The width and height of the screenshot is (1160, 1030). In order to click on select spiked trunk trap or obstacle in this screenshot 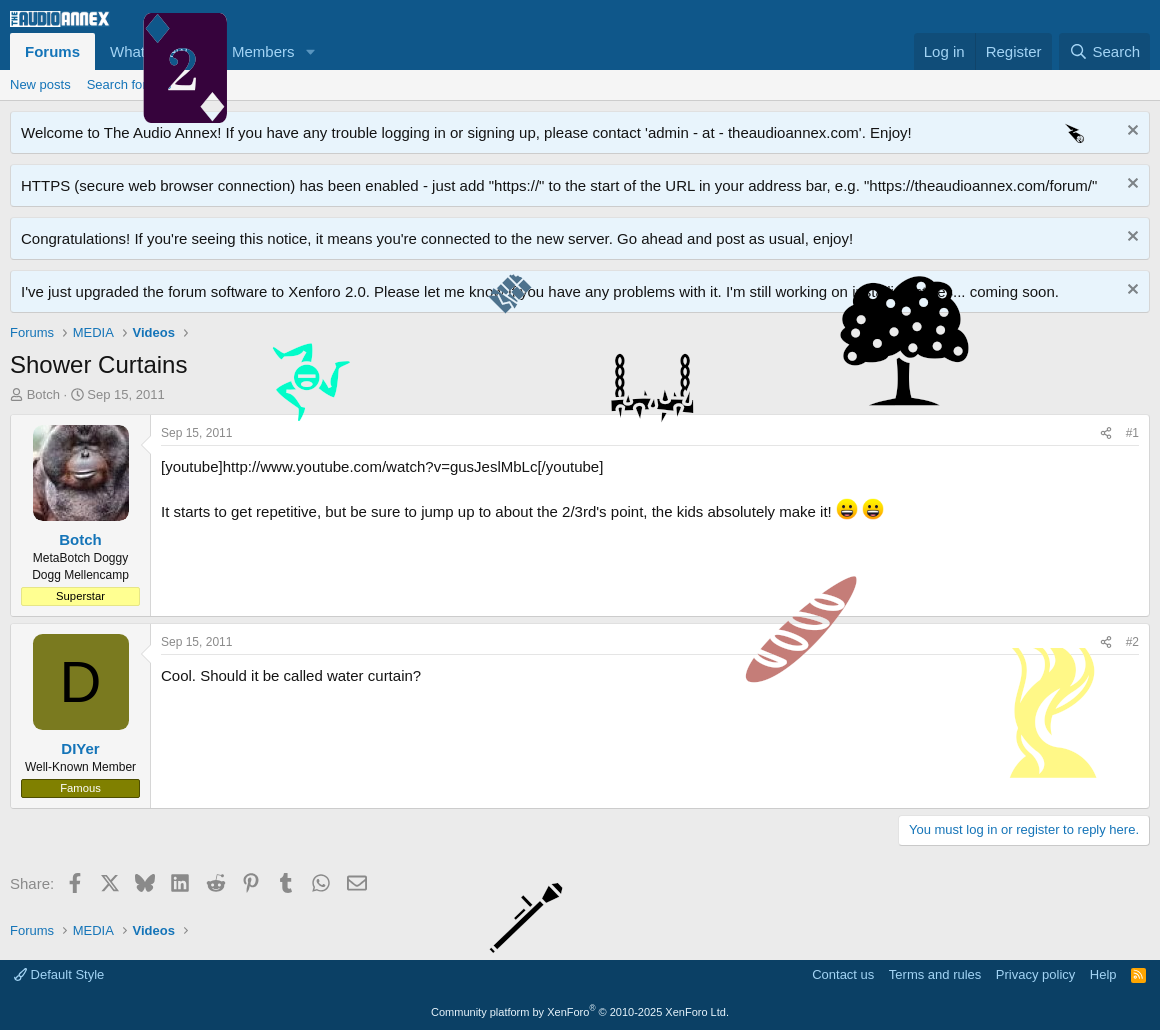, I will do `click(652, 396)`.